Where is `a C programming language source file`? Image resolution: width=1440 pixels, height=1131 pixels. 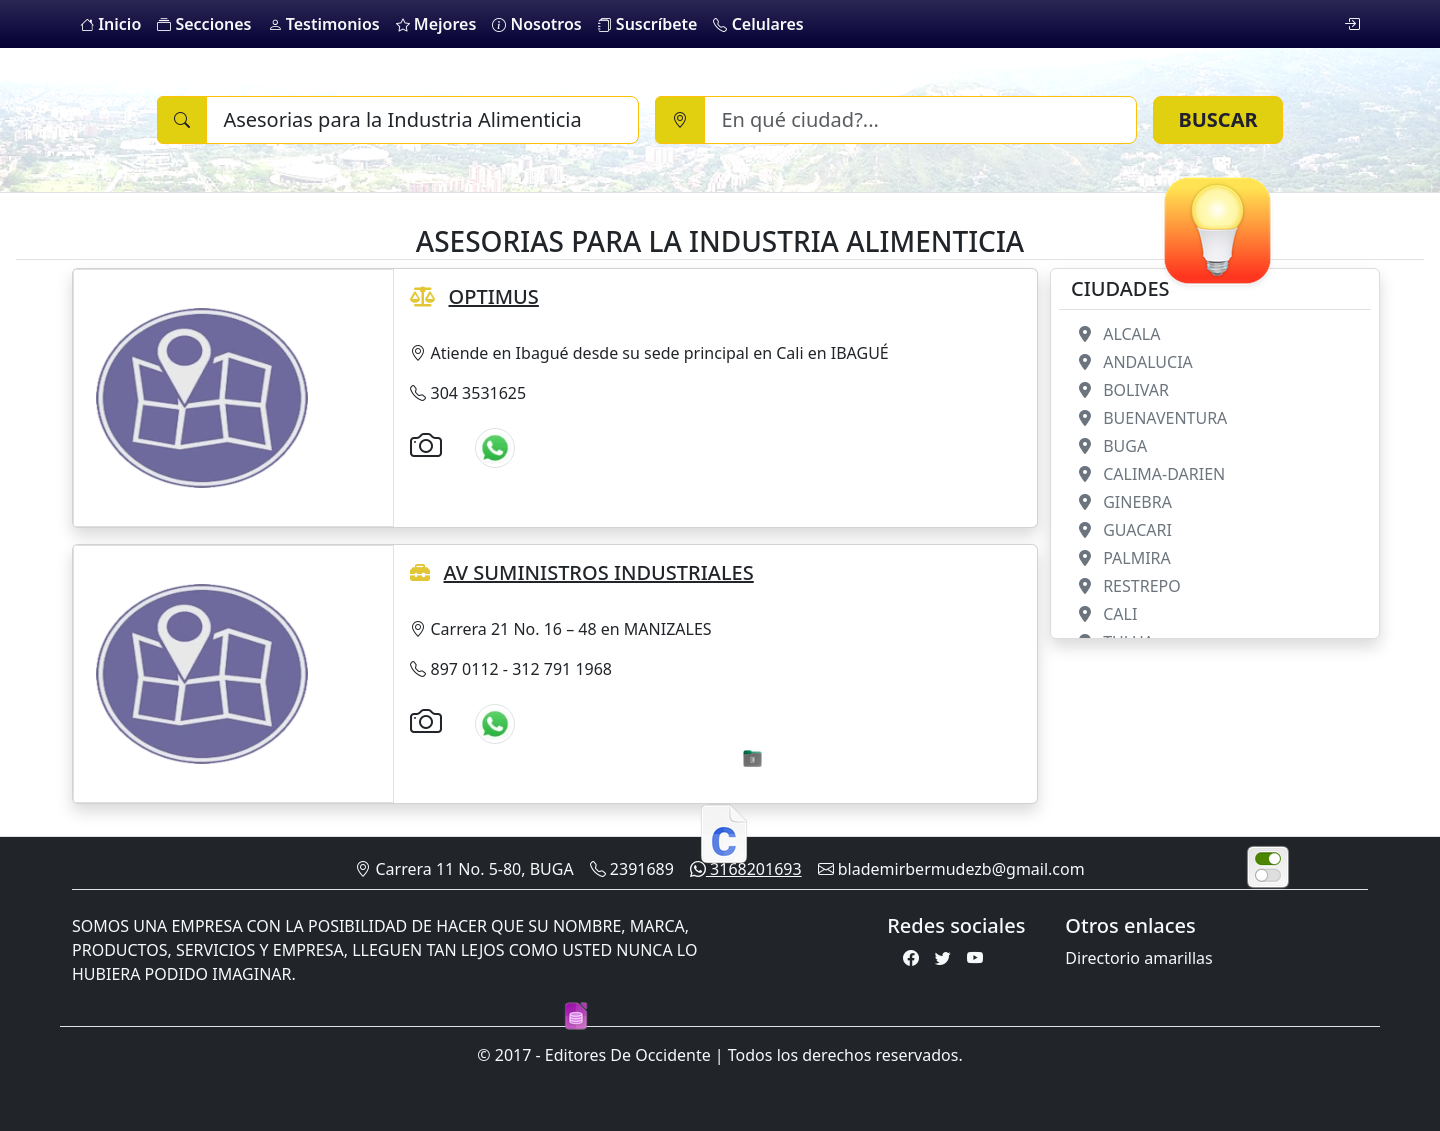
a C programming language source file is located at coordinates (724, 834).